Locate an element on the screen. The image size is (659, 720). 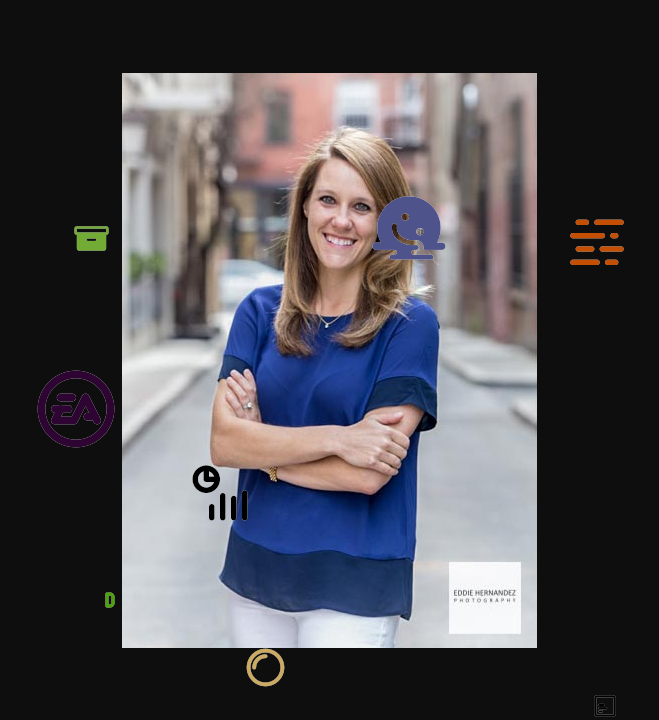
Electronic Arts (EA) brand logo is located at coordinates (76, 409).